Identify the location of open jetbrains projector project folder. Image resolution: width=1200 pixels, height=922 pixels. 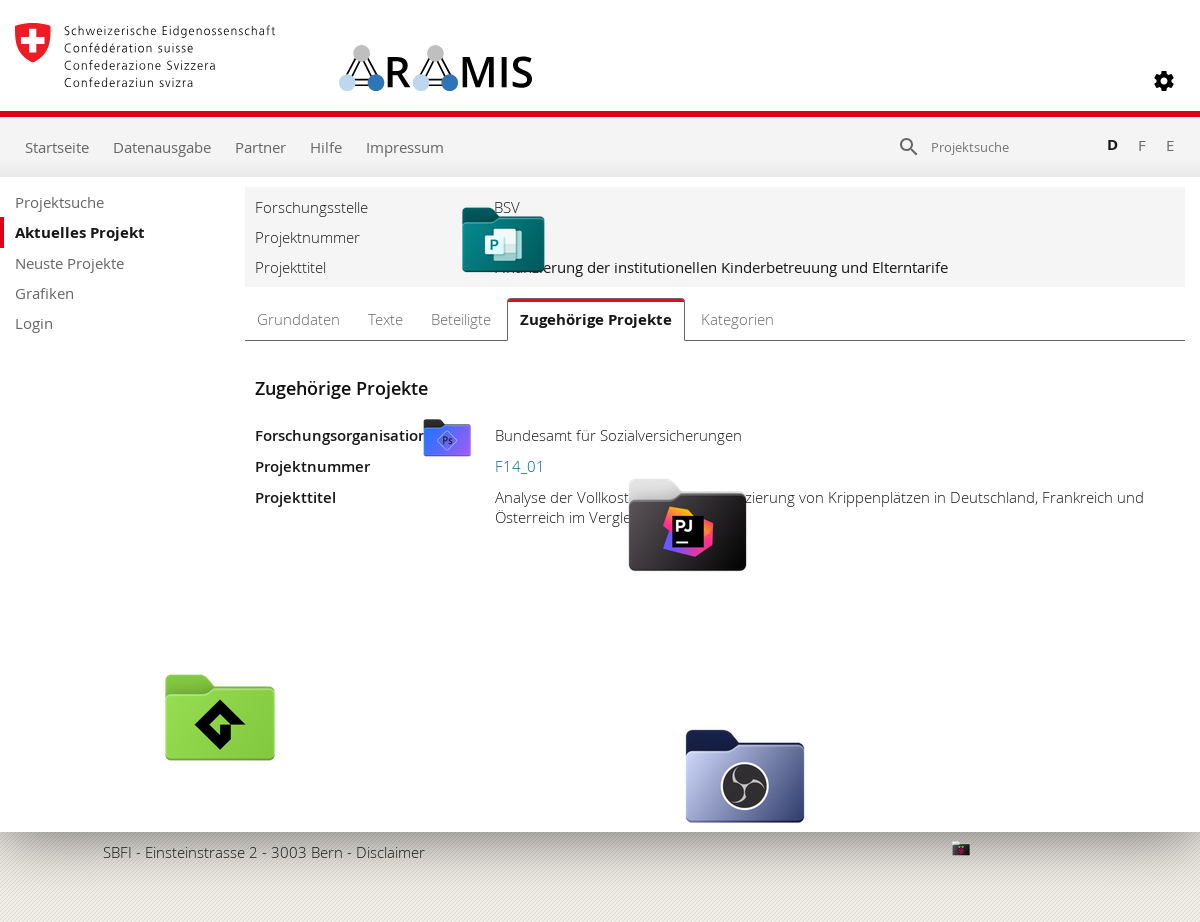
(687, 528).